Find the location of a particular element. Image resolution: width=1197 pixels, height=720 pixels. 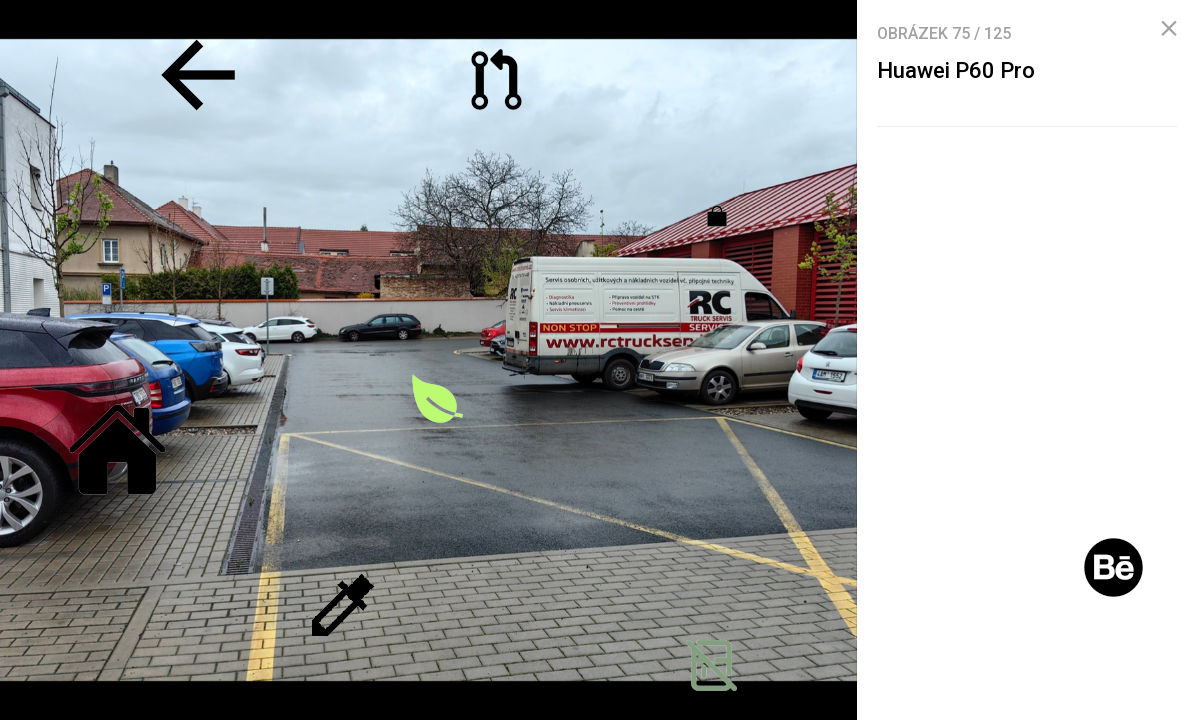

navigate to the home screen is located at coordinates (117, 449).